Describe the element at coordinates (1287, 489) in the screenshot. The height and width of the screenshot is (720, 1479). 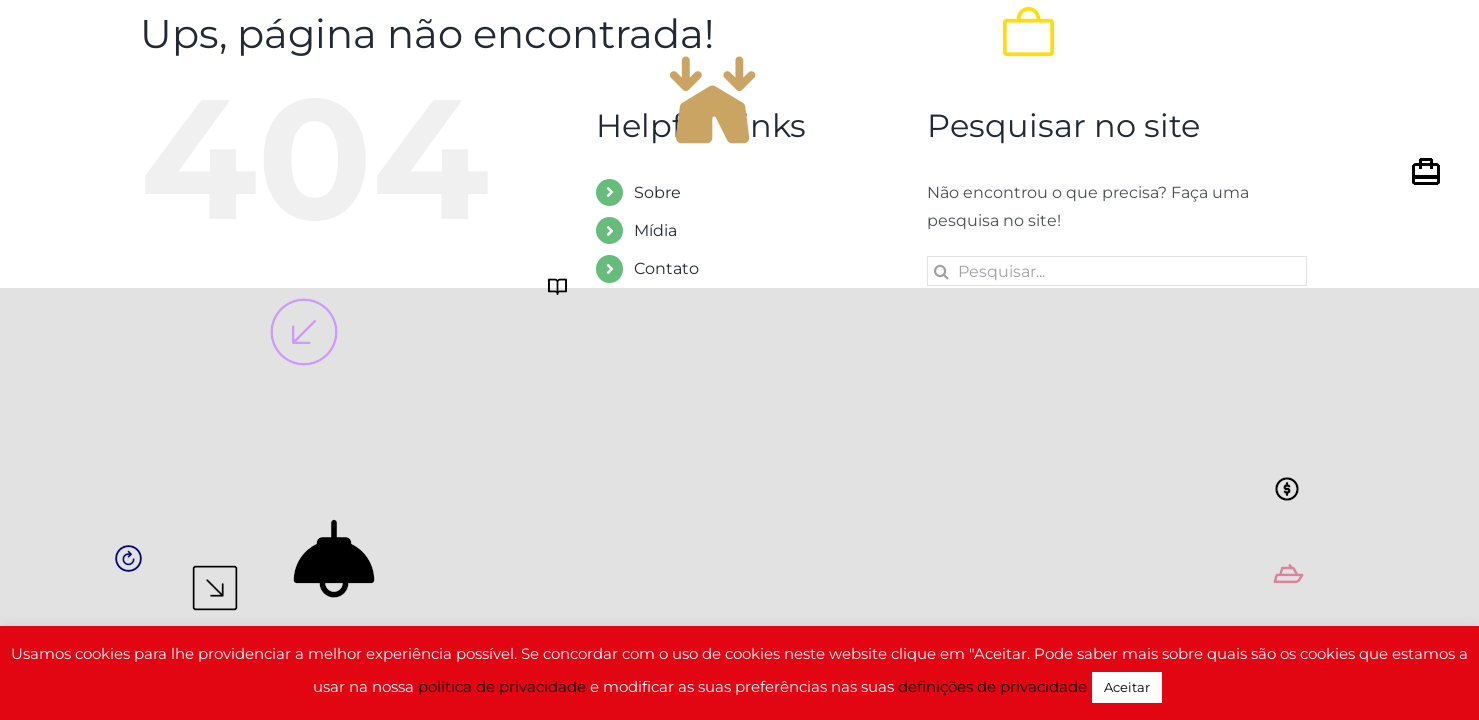
I see `indicates a paid or premium feature` at that location.